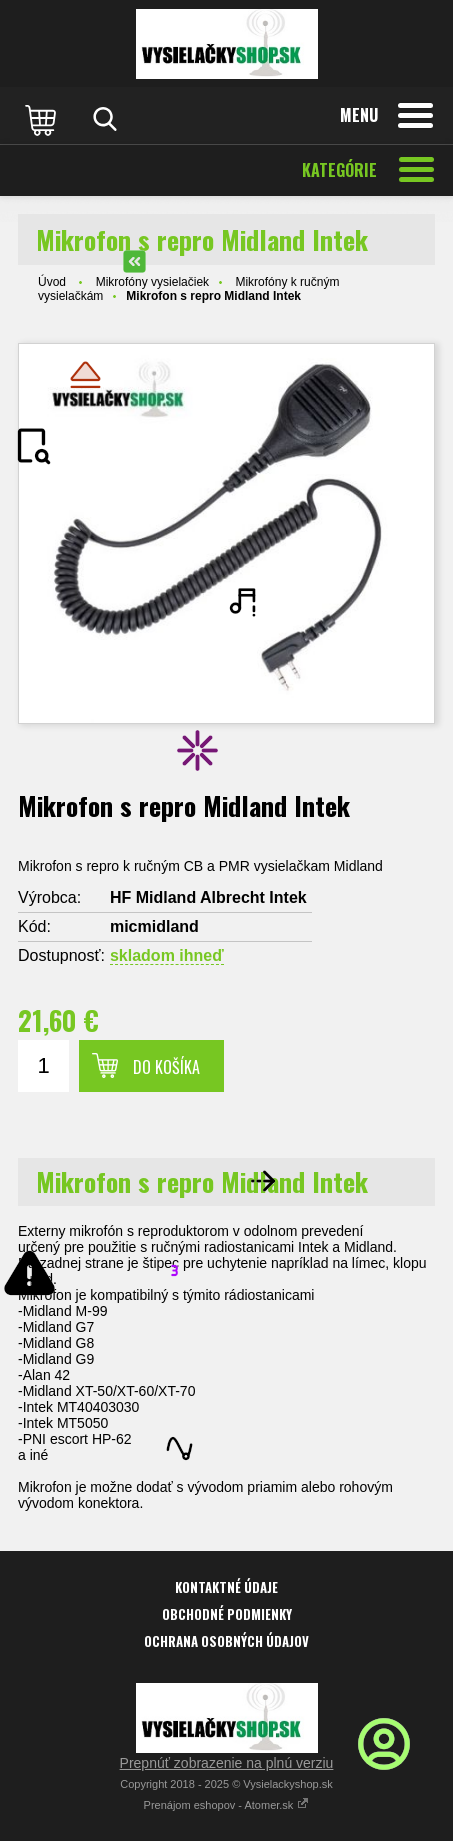 This screenshot has width=453, height=1841. Describe the element at coordinates (134, 261) in the screenshot. I see `go back multiple steps` at that location.